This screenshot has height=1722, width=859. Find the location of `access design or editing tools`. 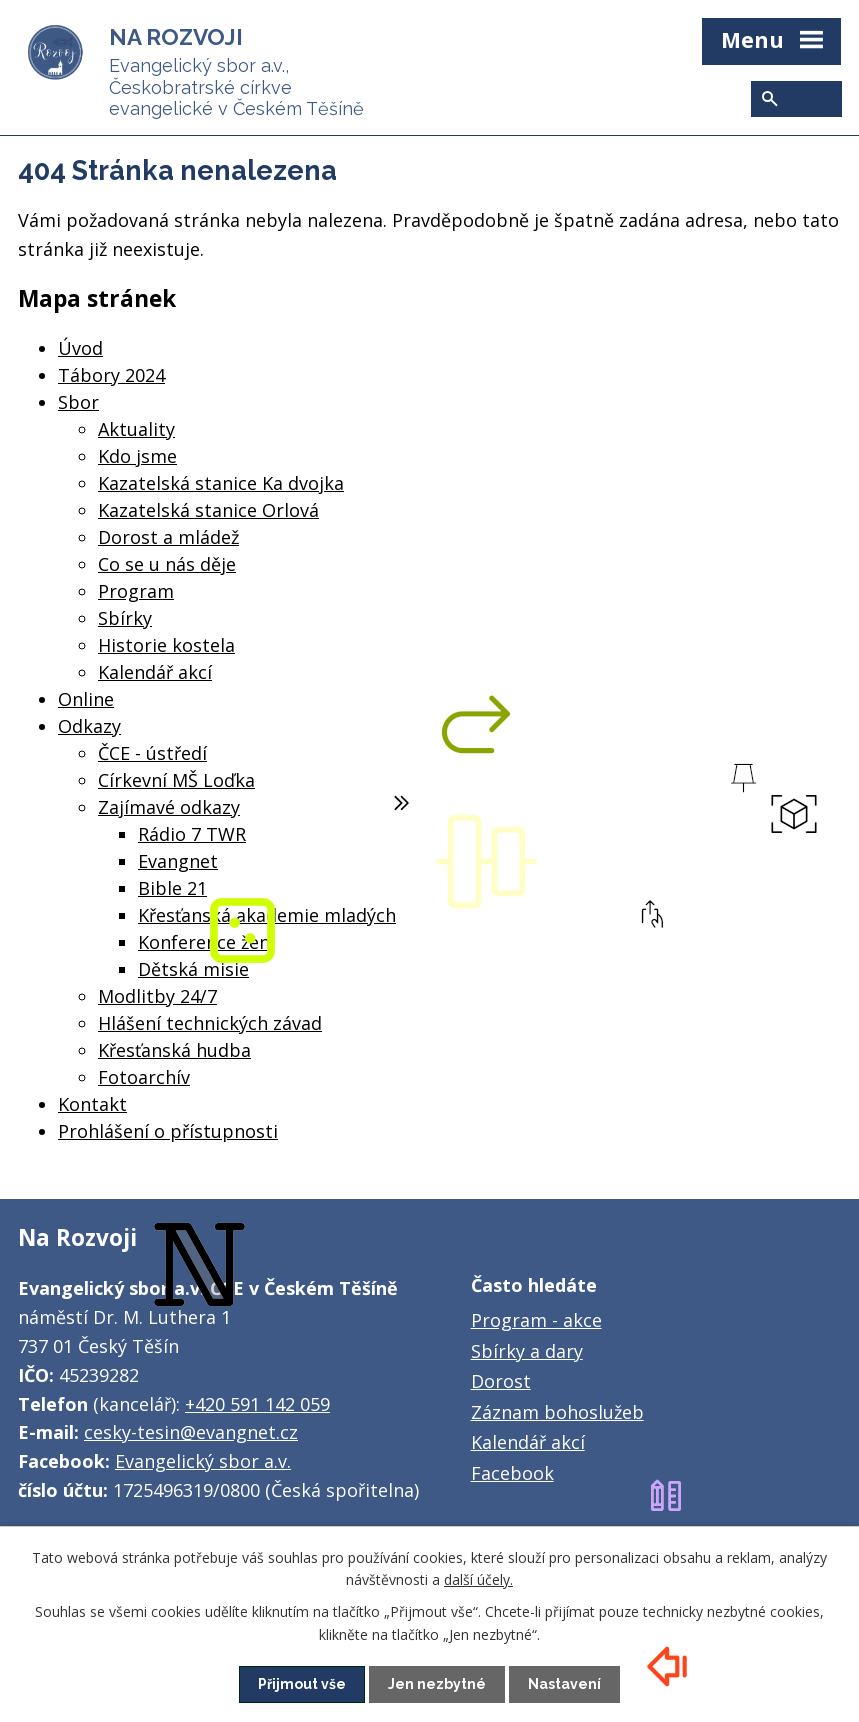

access design or editing tools is located at coordinates (666, 1496).